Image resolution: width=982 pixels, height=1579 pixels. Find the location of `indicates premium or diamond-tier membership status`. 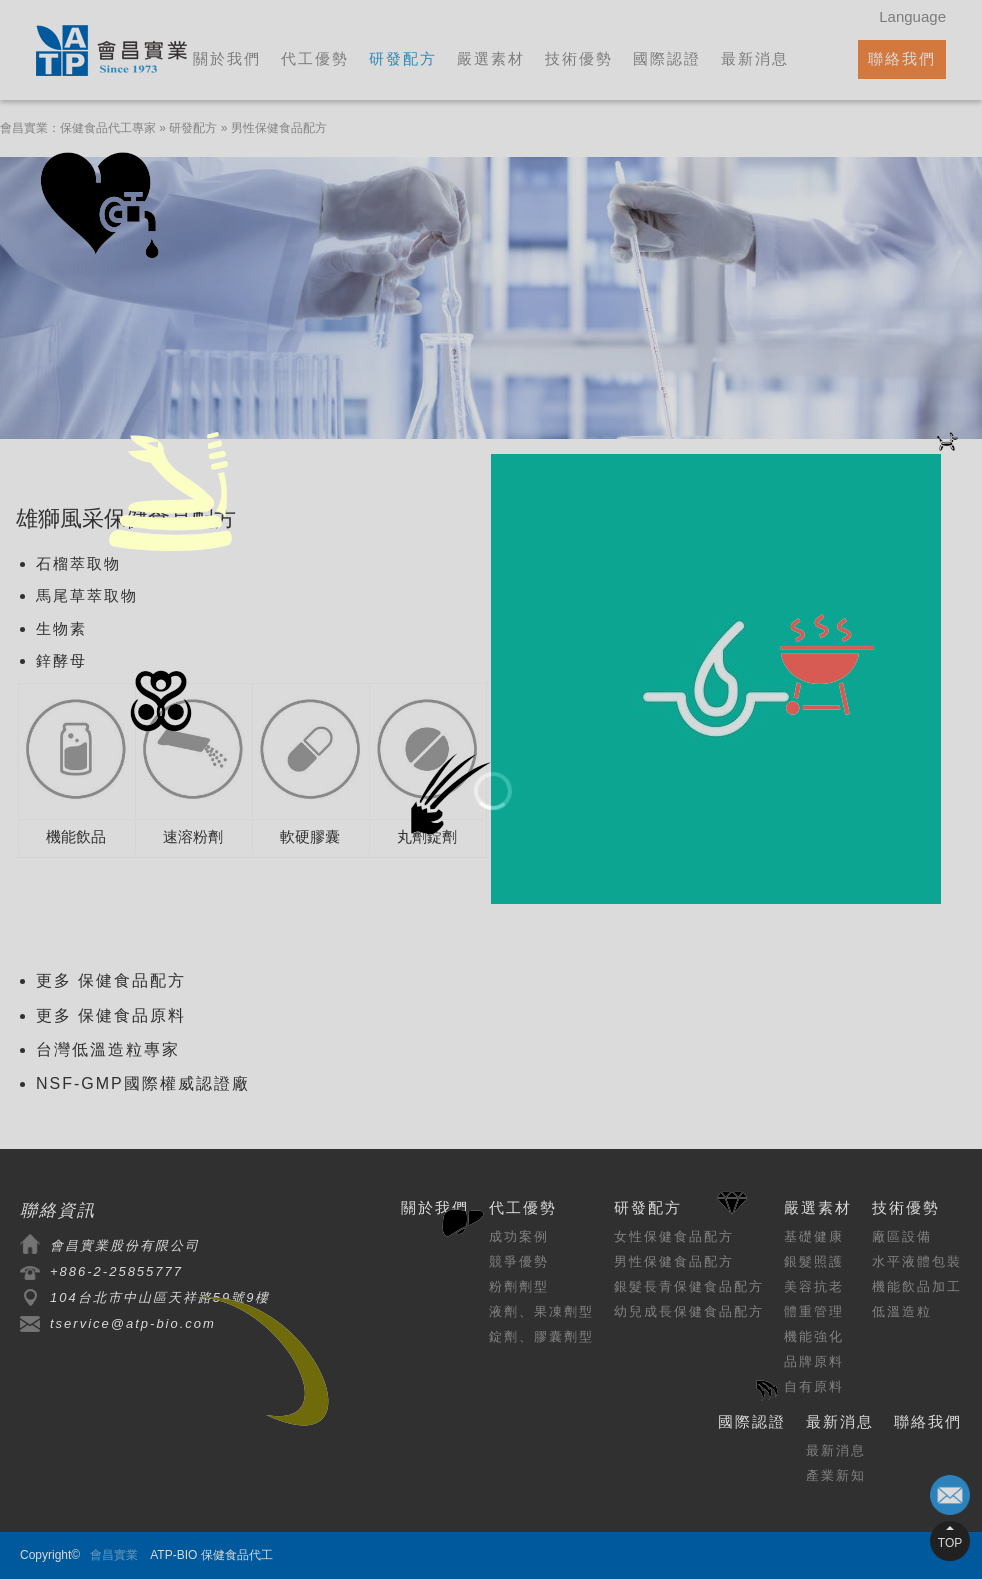

indicates premium or diamond-tier membership status is located at coordinates (732, 1202).